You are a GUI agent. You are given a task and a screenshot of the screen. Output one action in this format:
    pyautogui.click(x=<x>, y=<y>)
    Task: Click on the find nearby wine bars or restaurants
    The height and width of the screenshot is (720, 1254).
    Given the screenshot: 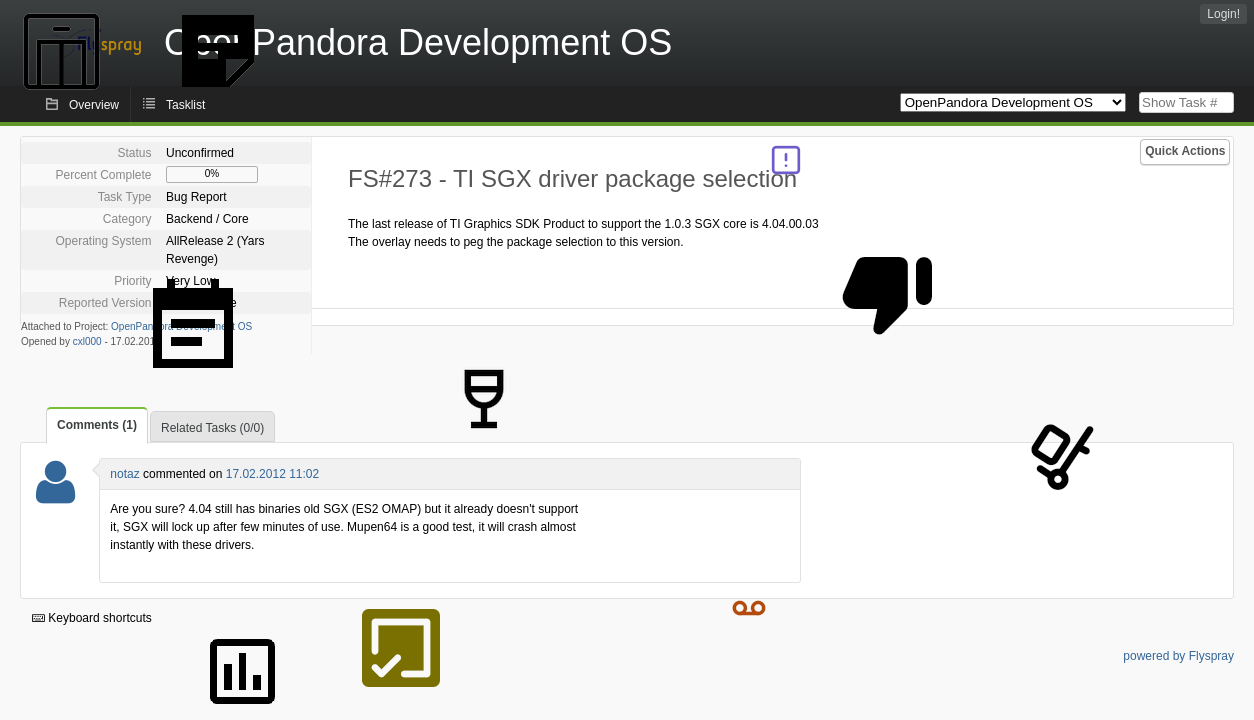 What is the action you would take?
    pyautogui.click(x=484, y=399)
    